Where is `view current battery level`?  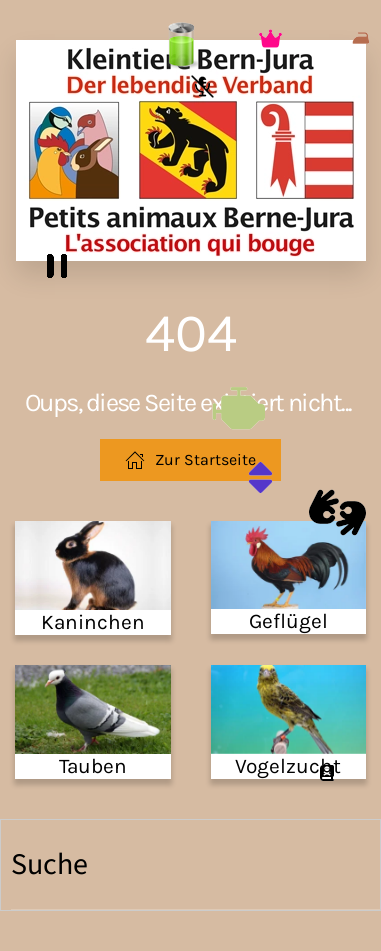 view current battery level is located at coordinates (181, 44).